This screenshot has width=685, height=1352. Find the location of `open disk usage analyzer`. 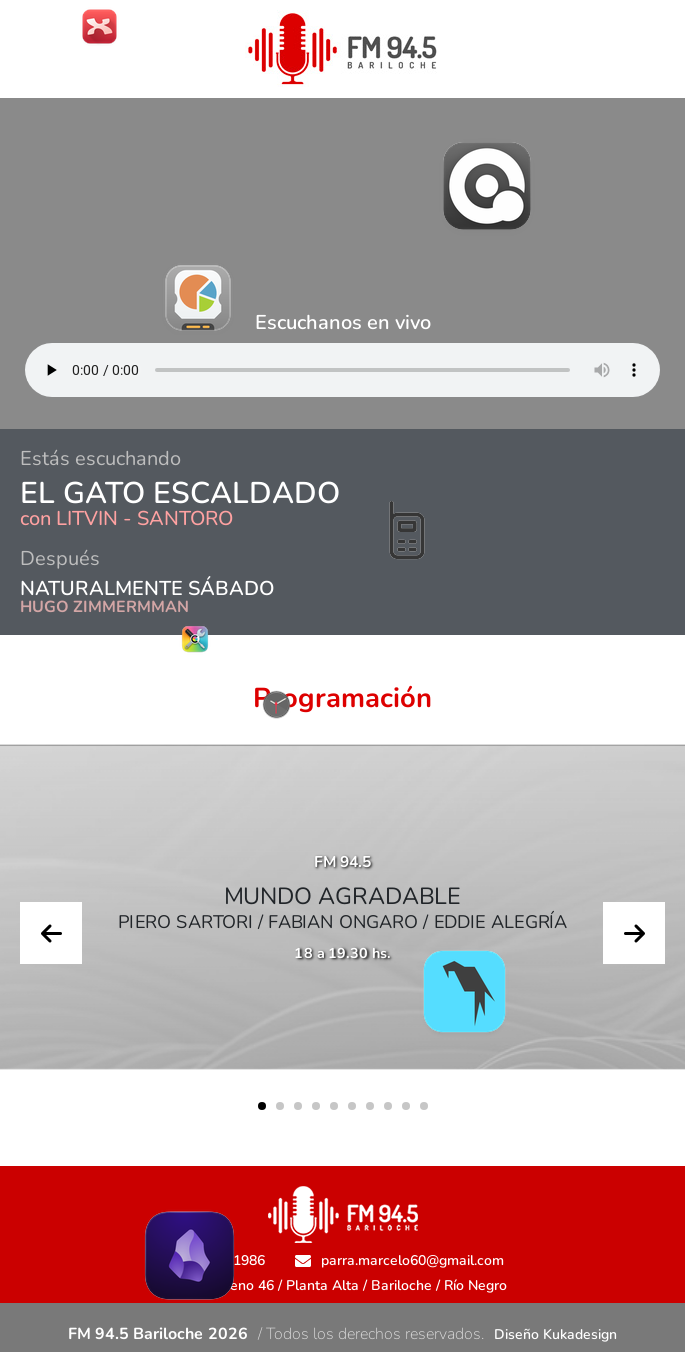

open disk usage analyzer is located at coordinates (198, 299).